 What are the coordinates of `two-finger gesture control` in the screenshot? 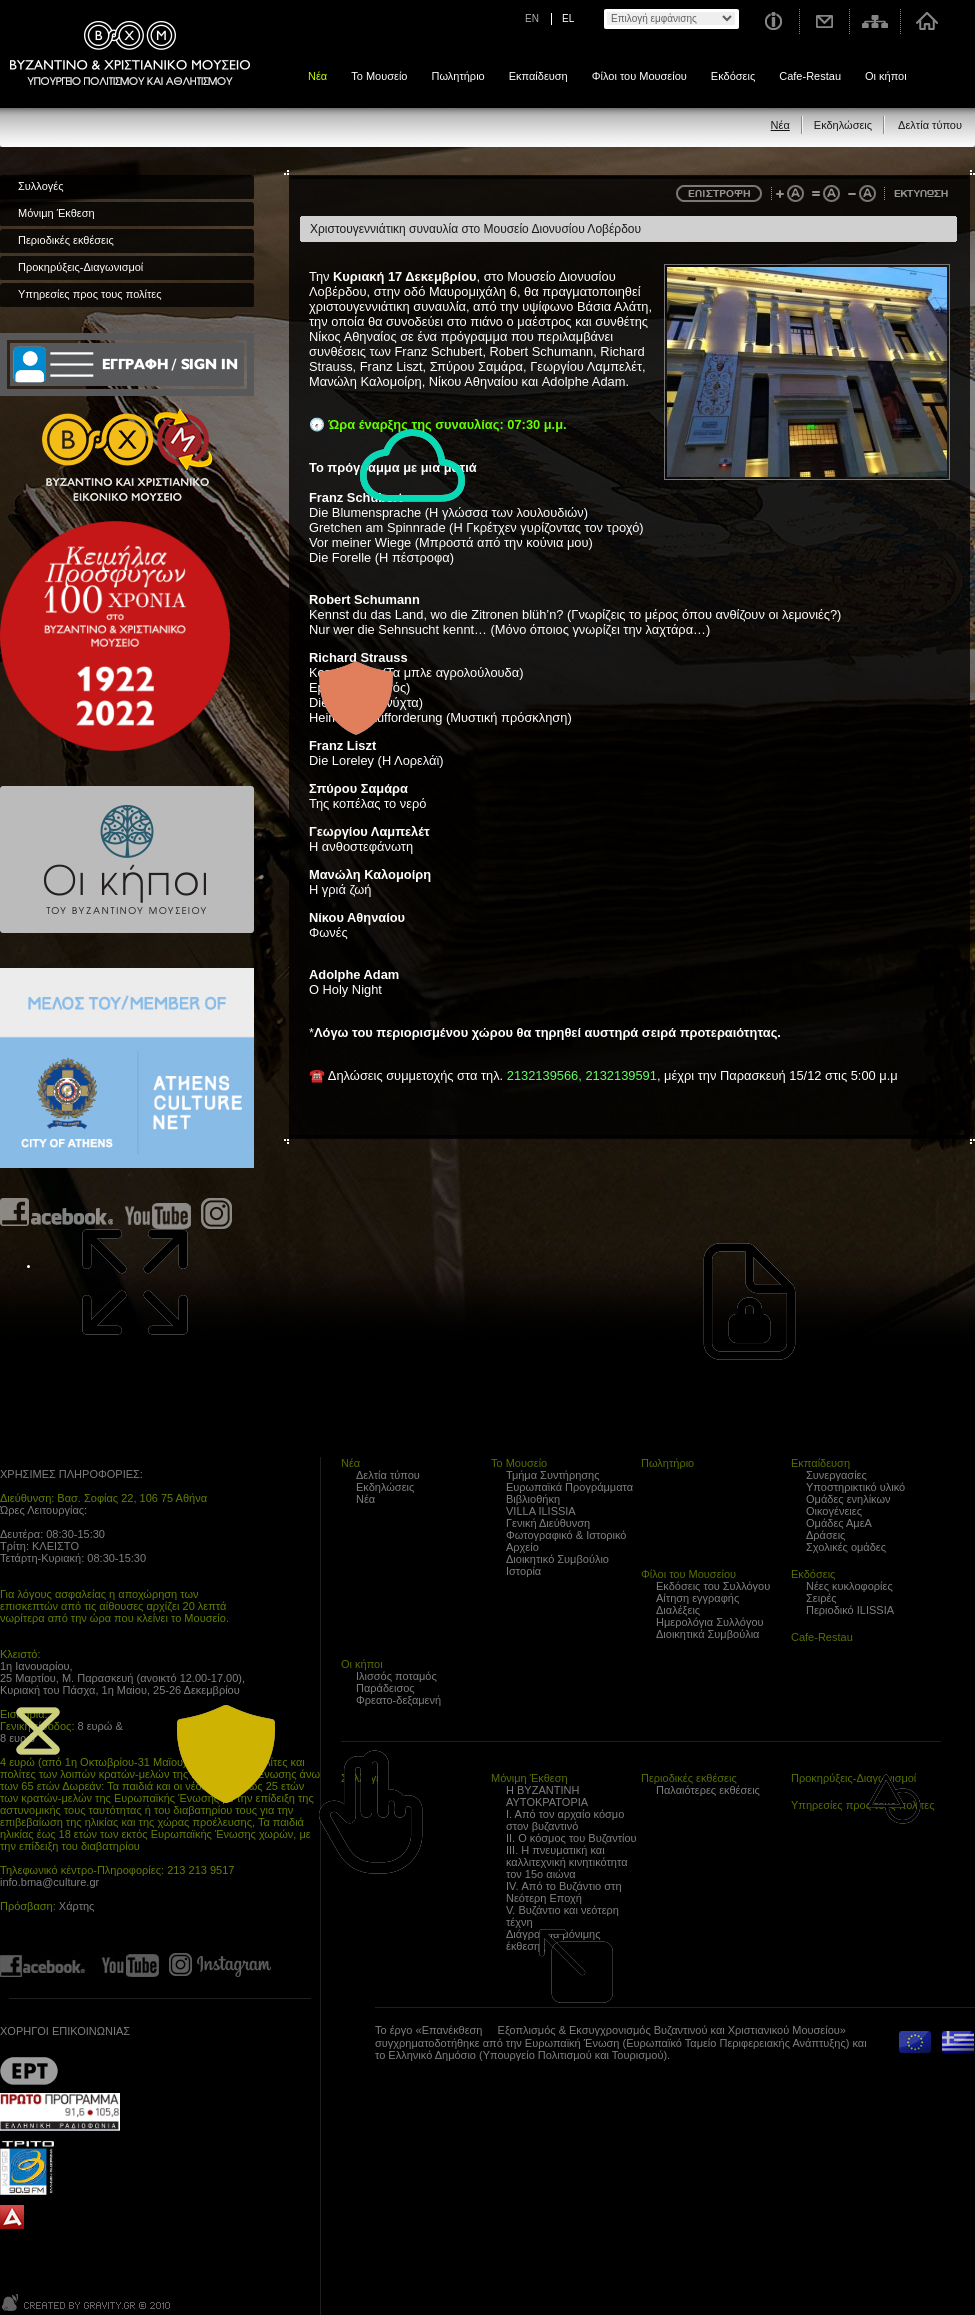 It's located at (372, 1812).